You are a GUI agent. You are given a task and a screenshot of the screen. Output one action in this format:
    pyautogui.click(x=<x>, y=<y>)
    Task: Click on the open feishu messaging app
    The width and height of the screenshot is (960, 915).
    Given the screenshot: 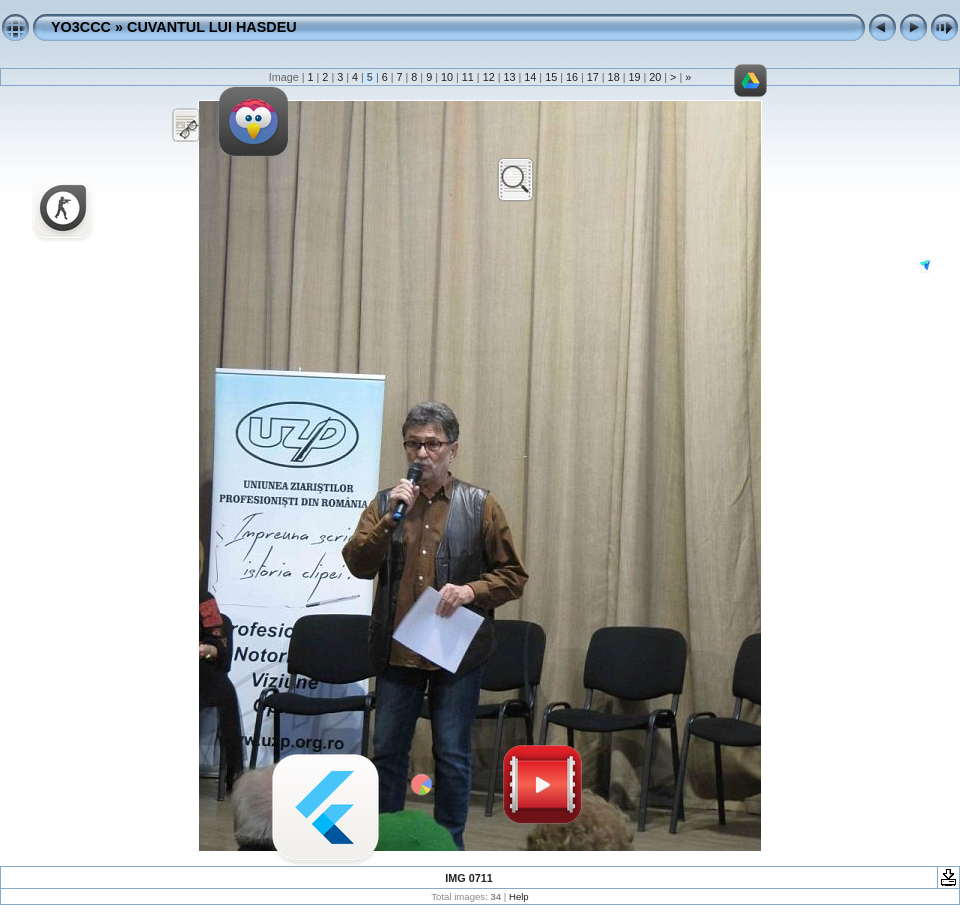 What is the action you would take?
    pyautogui.click(x=925, y=264)
    